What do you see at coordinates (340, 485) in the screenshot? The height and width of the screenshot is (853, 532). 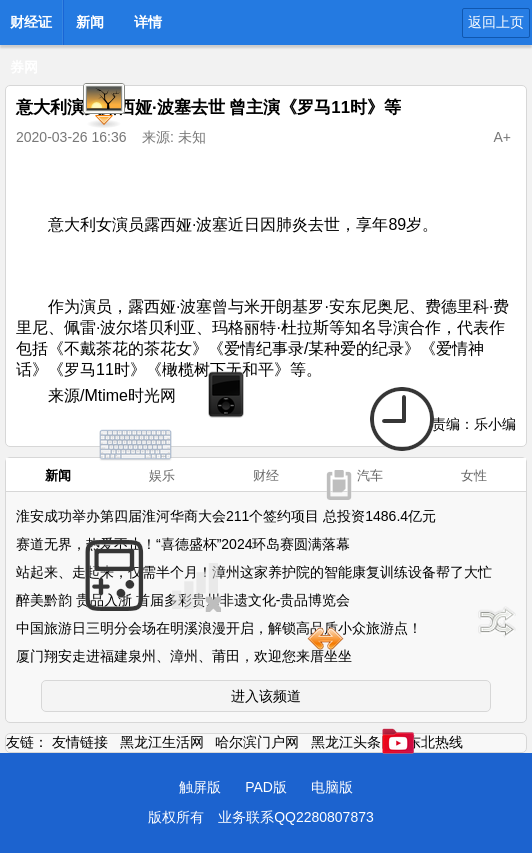 I see `paste content from clipboard` at bounding box center [340, 485].